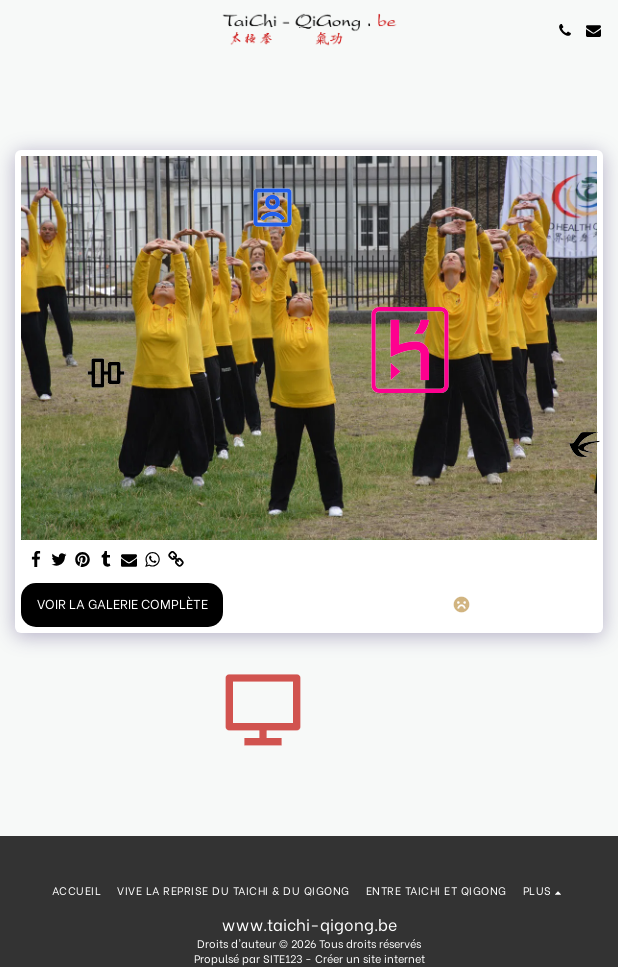 The image size is (618, 967). Describe the element at coordinates (272, 207) in the screenshot. I see `view account profile` at that location.